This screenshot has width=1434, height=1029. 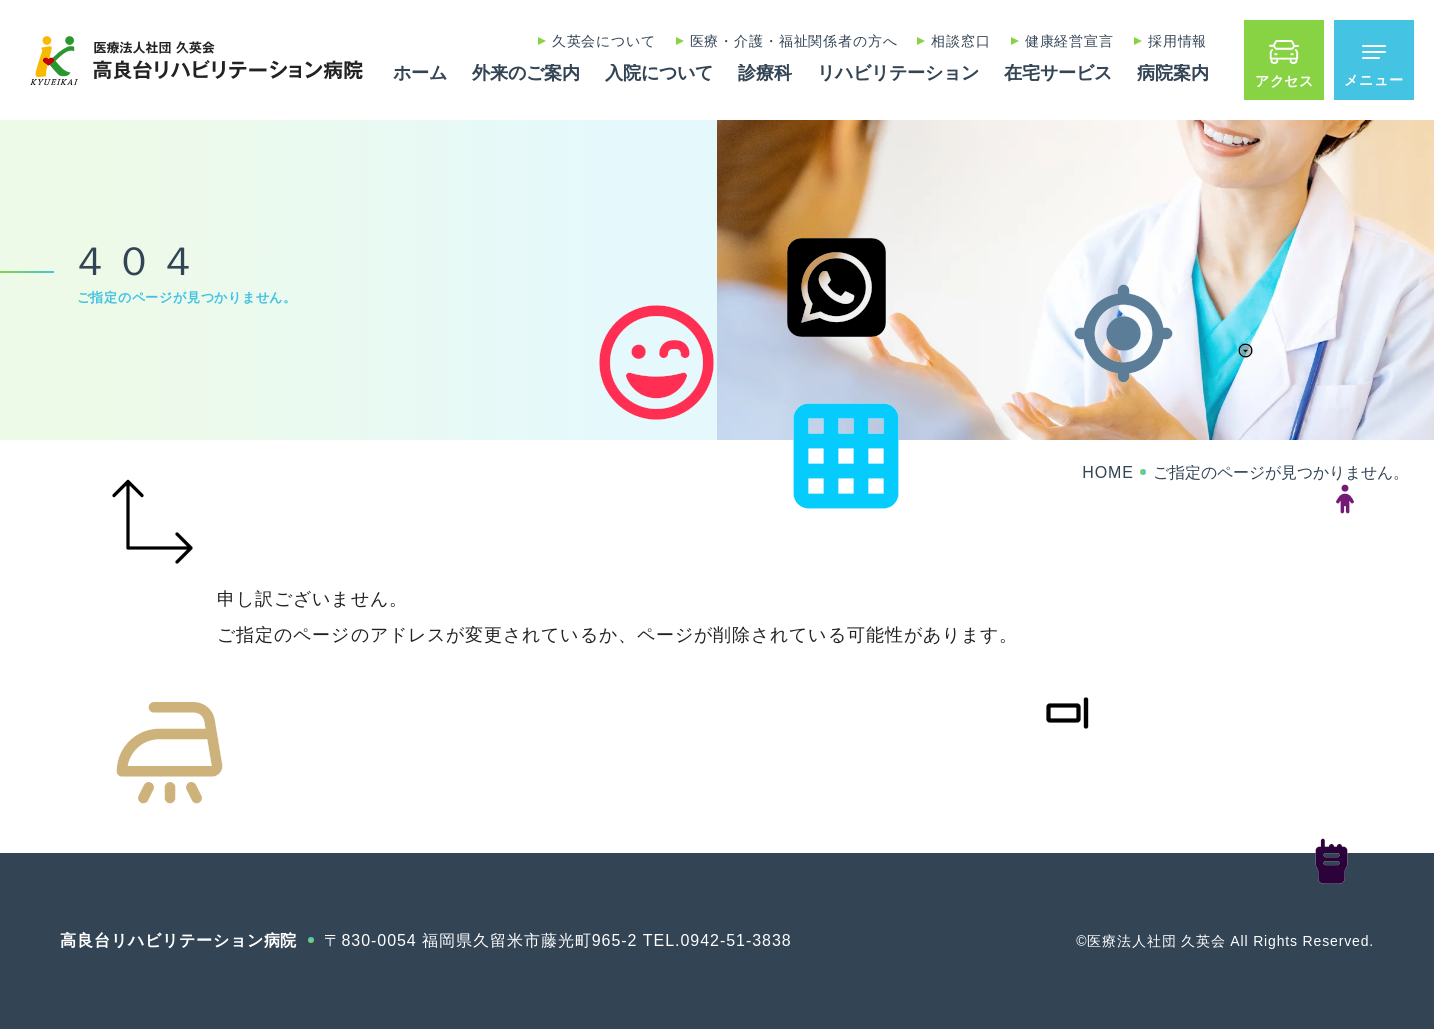 I want to click on switch to grid view, so click(x=846, y=456).